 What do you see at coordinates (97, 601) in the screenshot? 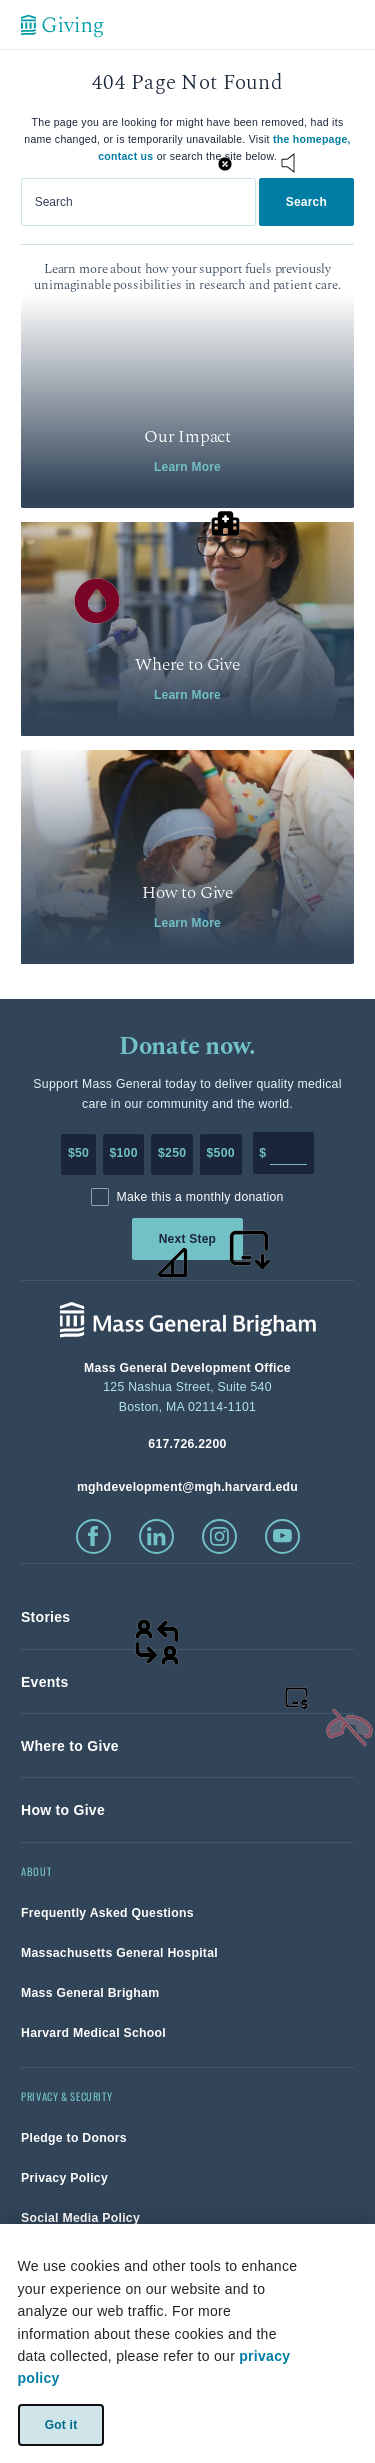
I see `adjust color or ink settings` at bounding box center [97, 601].